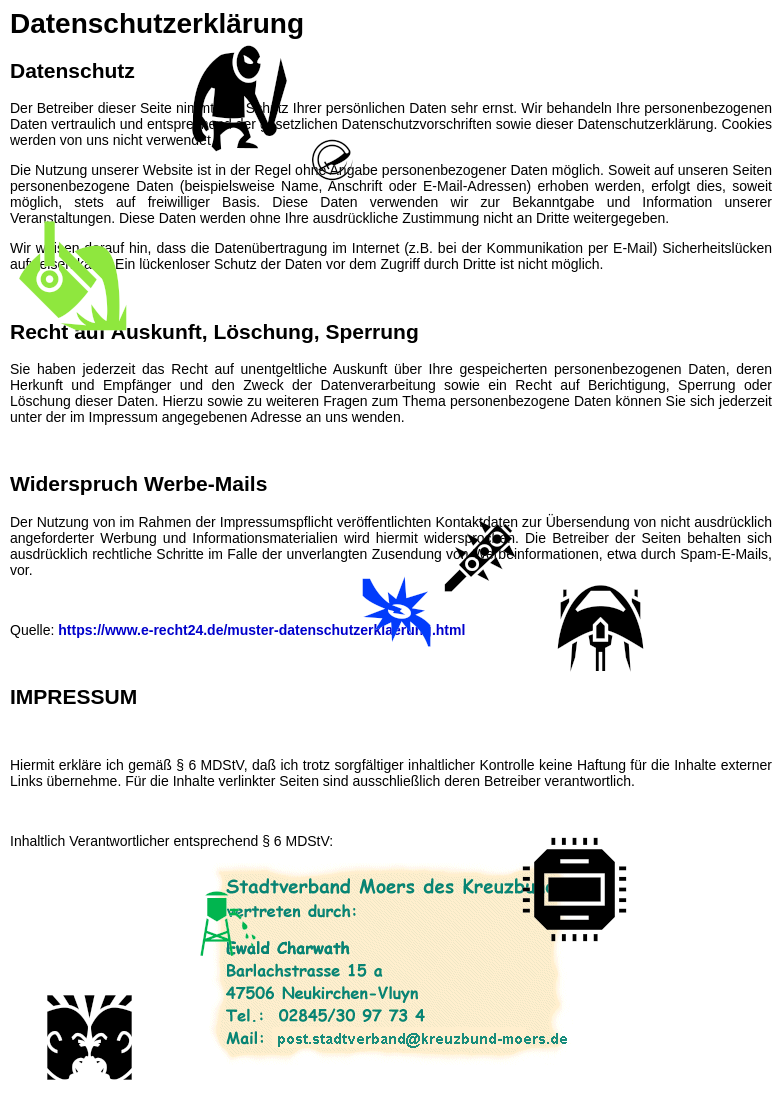 This screenshot has height=1109, width=780. I want to click on pour molten metal in a crafting game, so click(71, 275).